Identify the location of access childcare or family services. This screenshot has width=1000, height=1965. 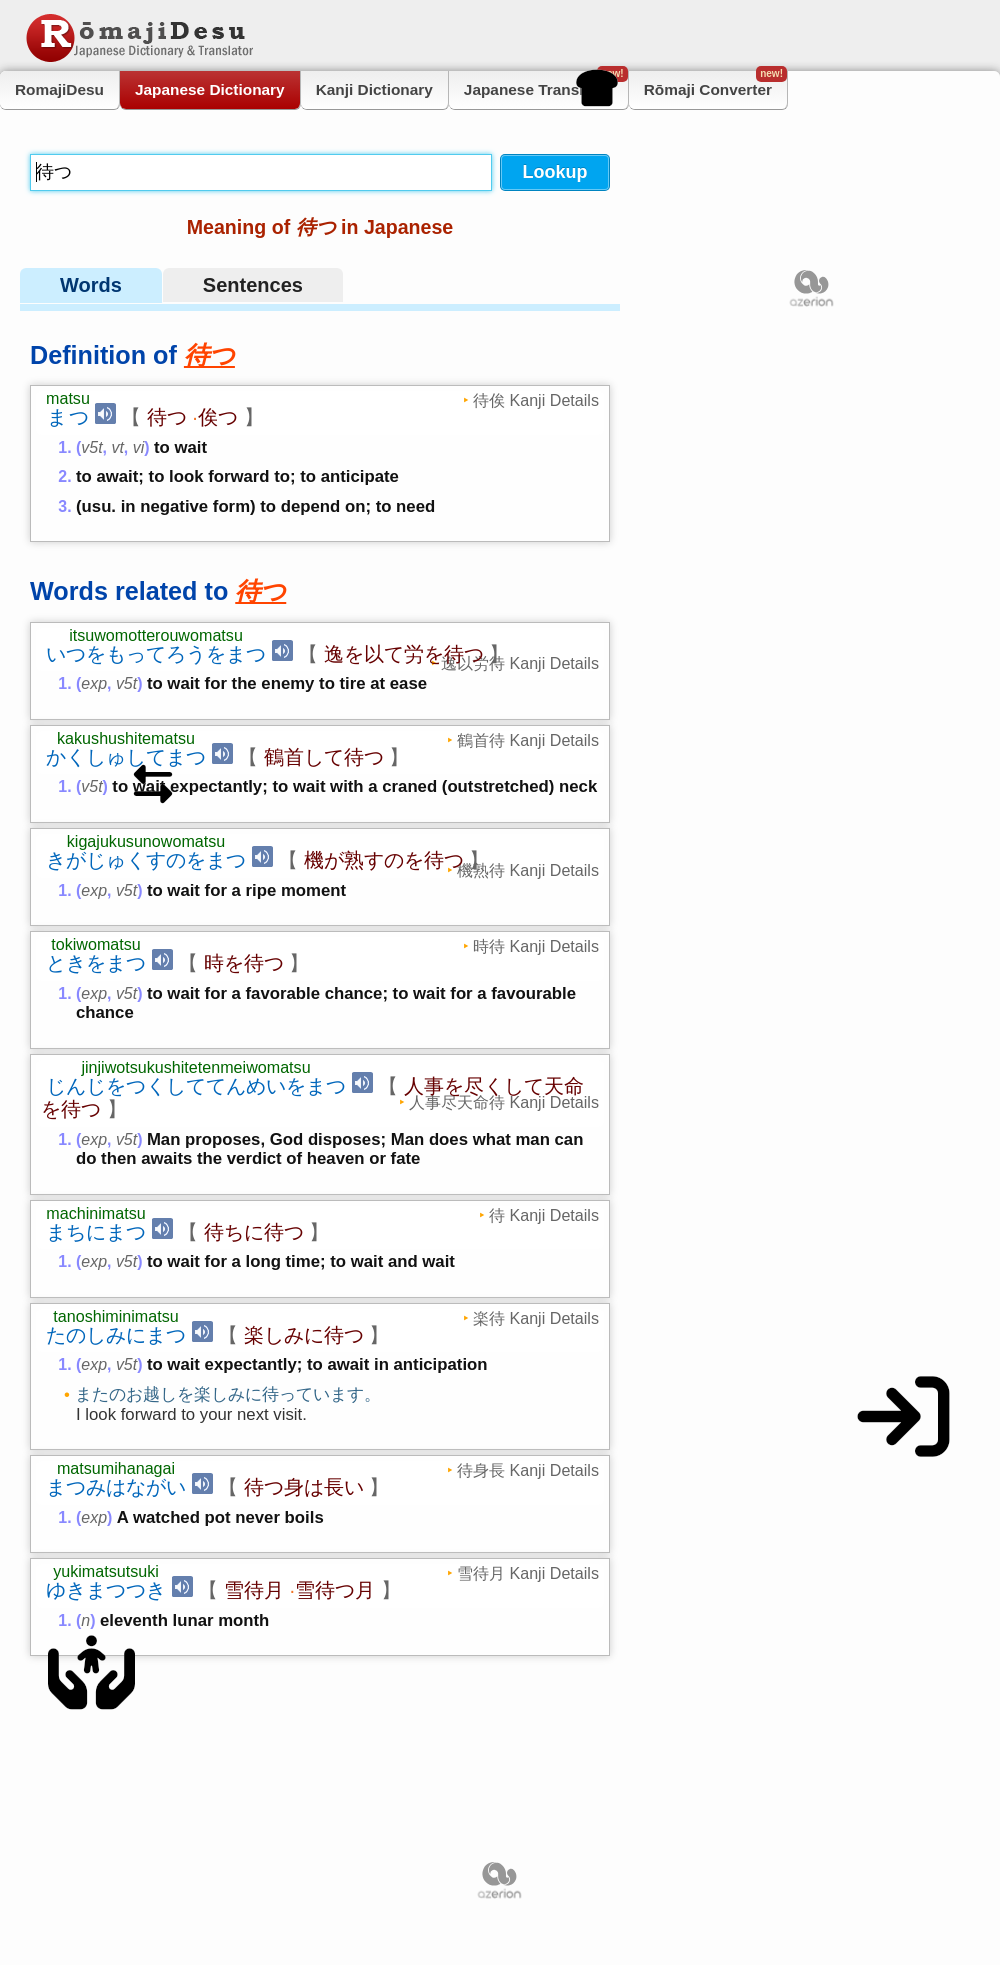
(91, 1674).